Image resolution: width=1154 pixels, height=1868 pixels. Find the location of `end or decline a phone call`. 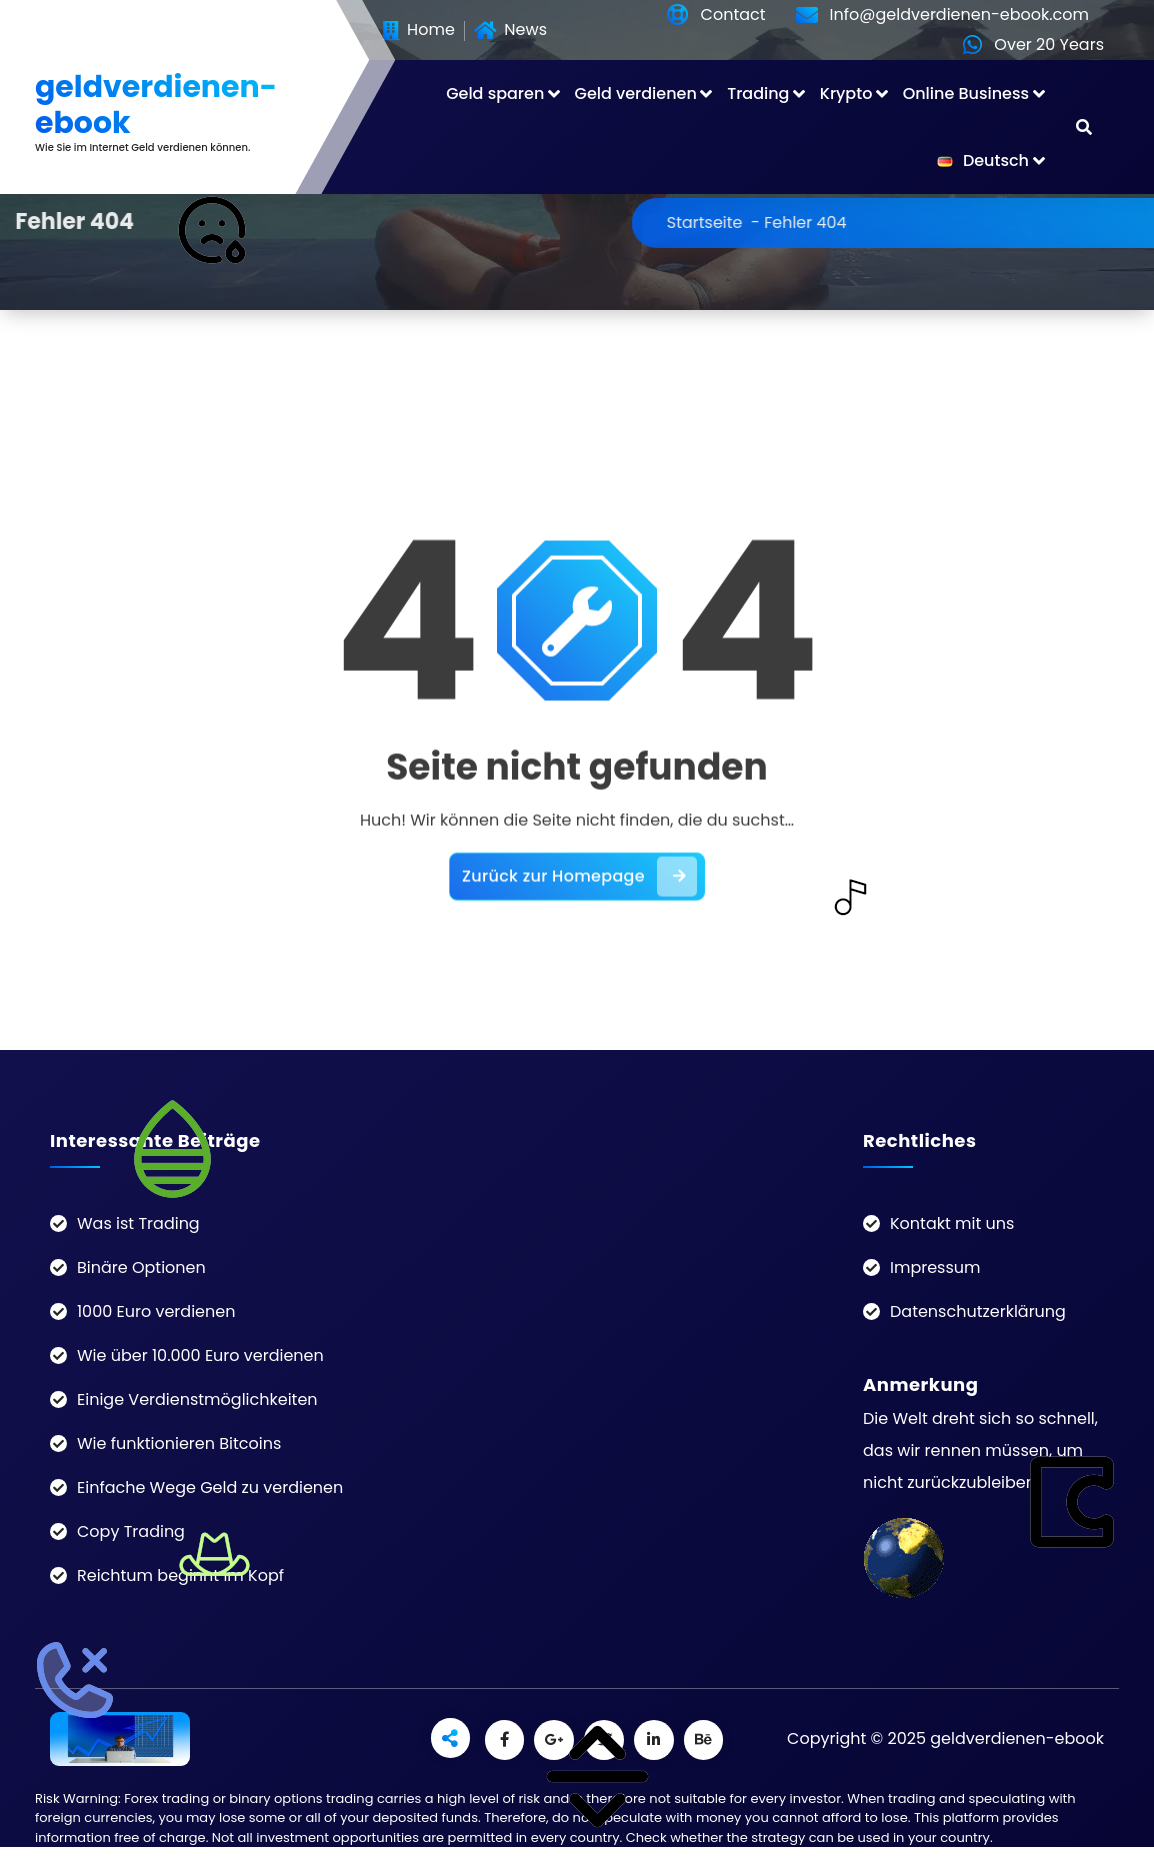

end or decline a phone call is located at coordinates (76, 1678).